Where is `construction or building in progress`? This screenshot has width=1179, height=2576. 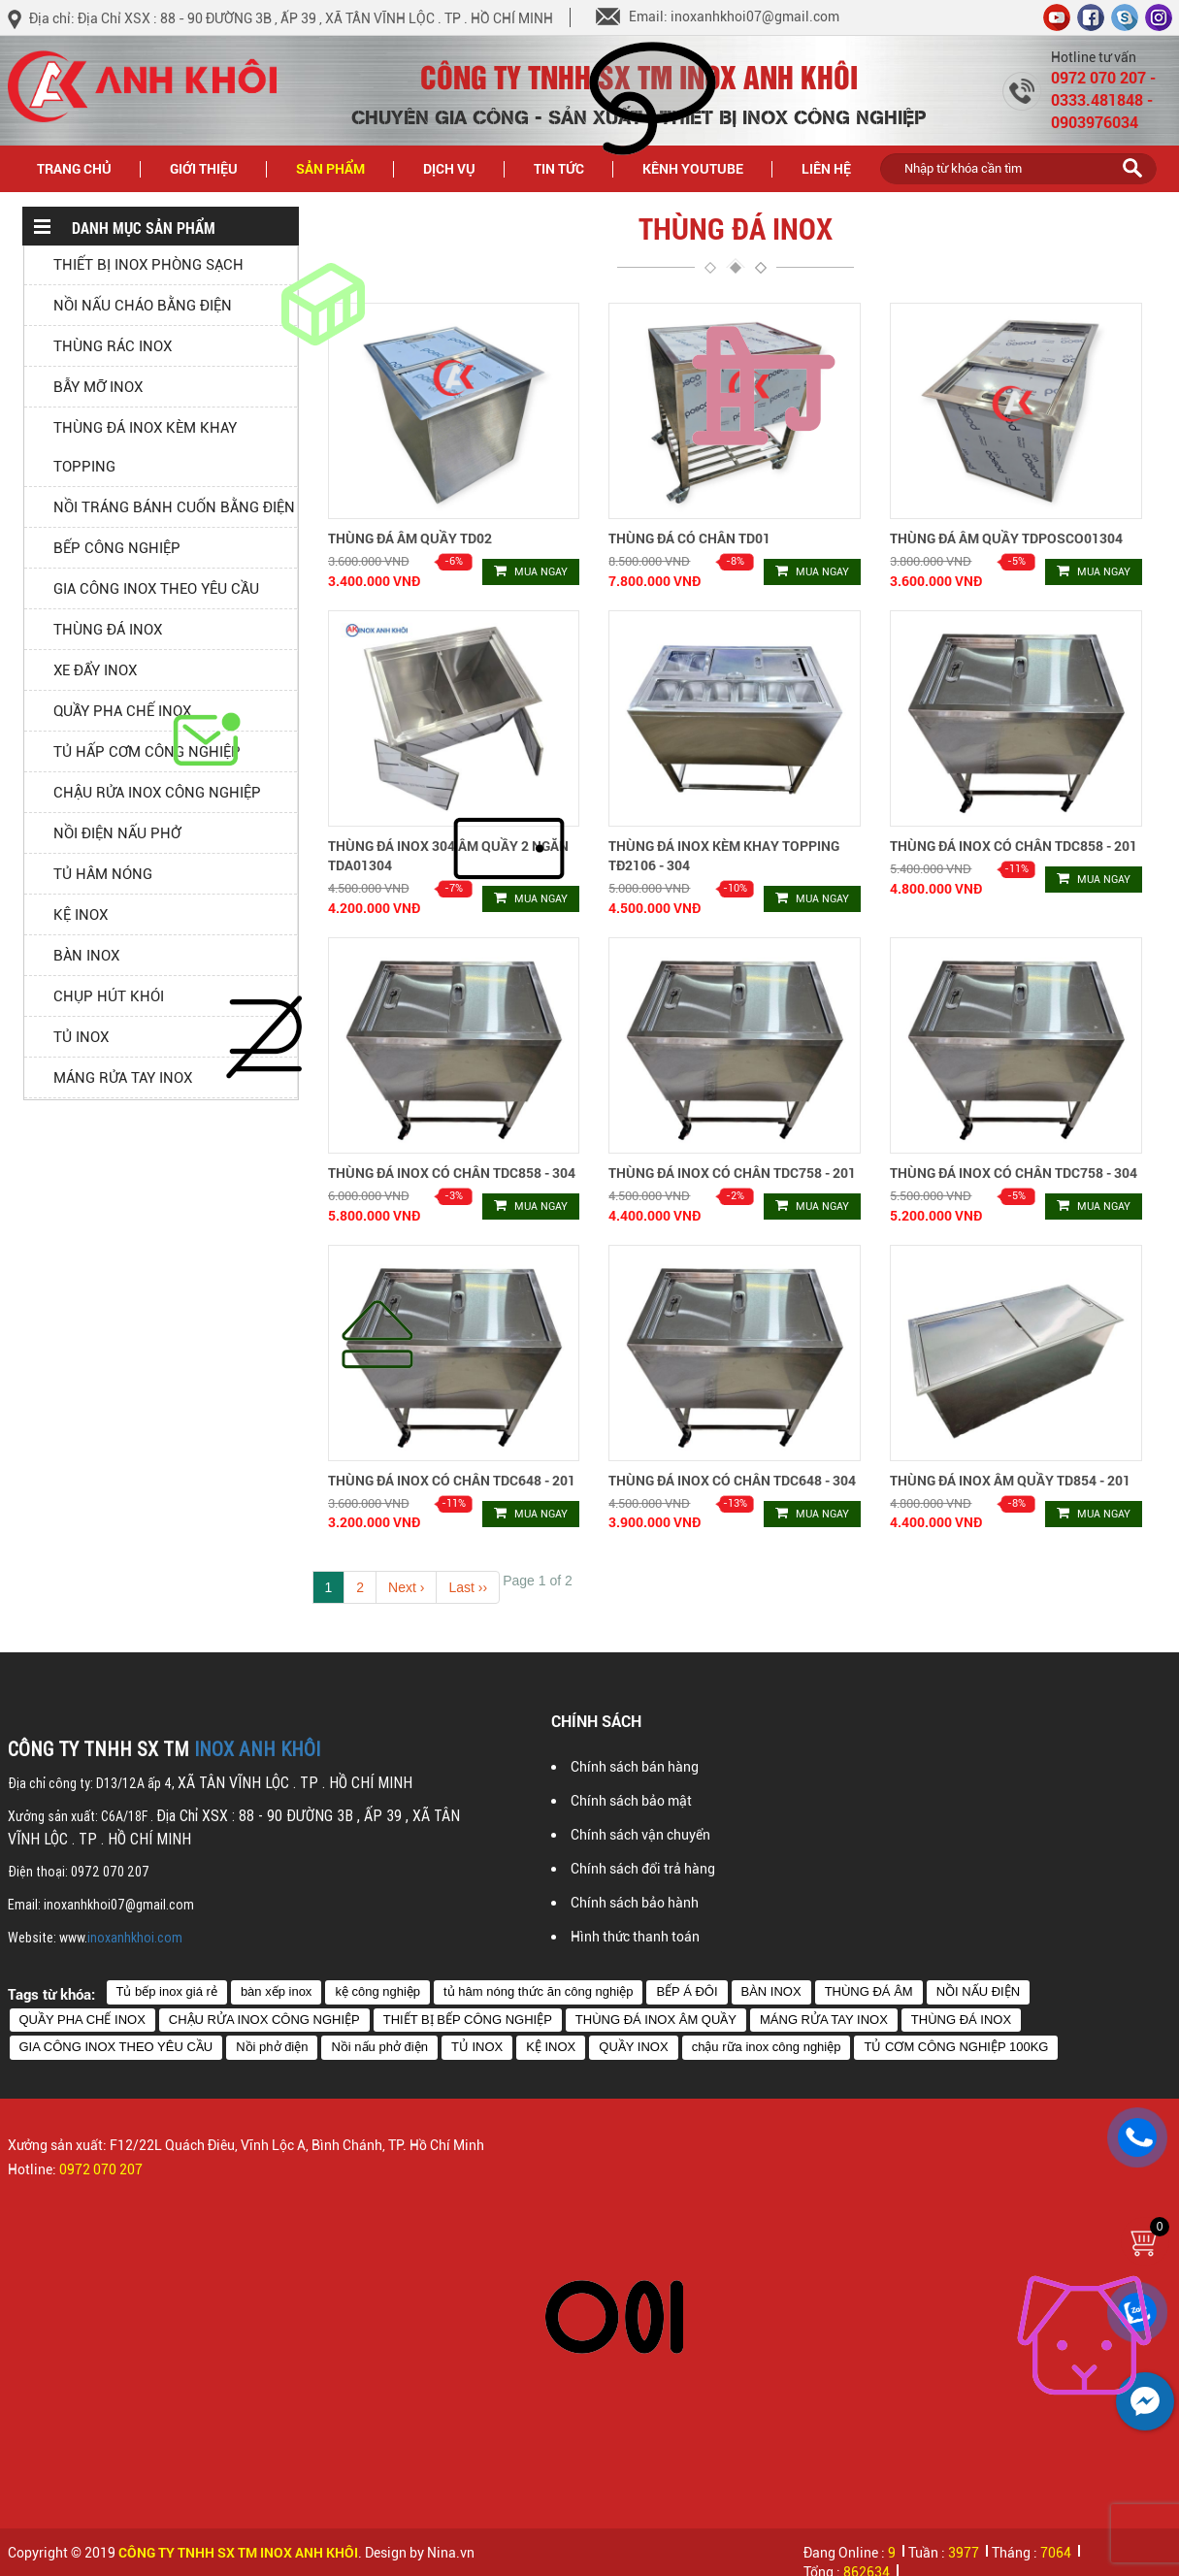 construction or building in progress is located at coordinates (761, 385).